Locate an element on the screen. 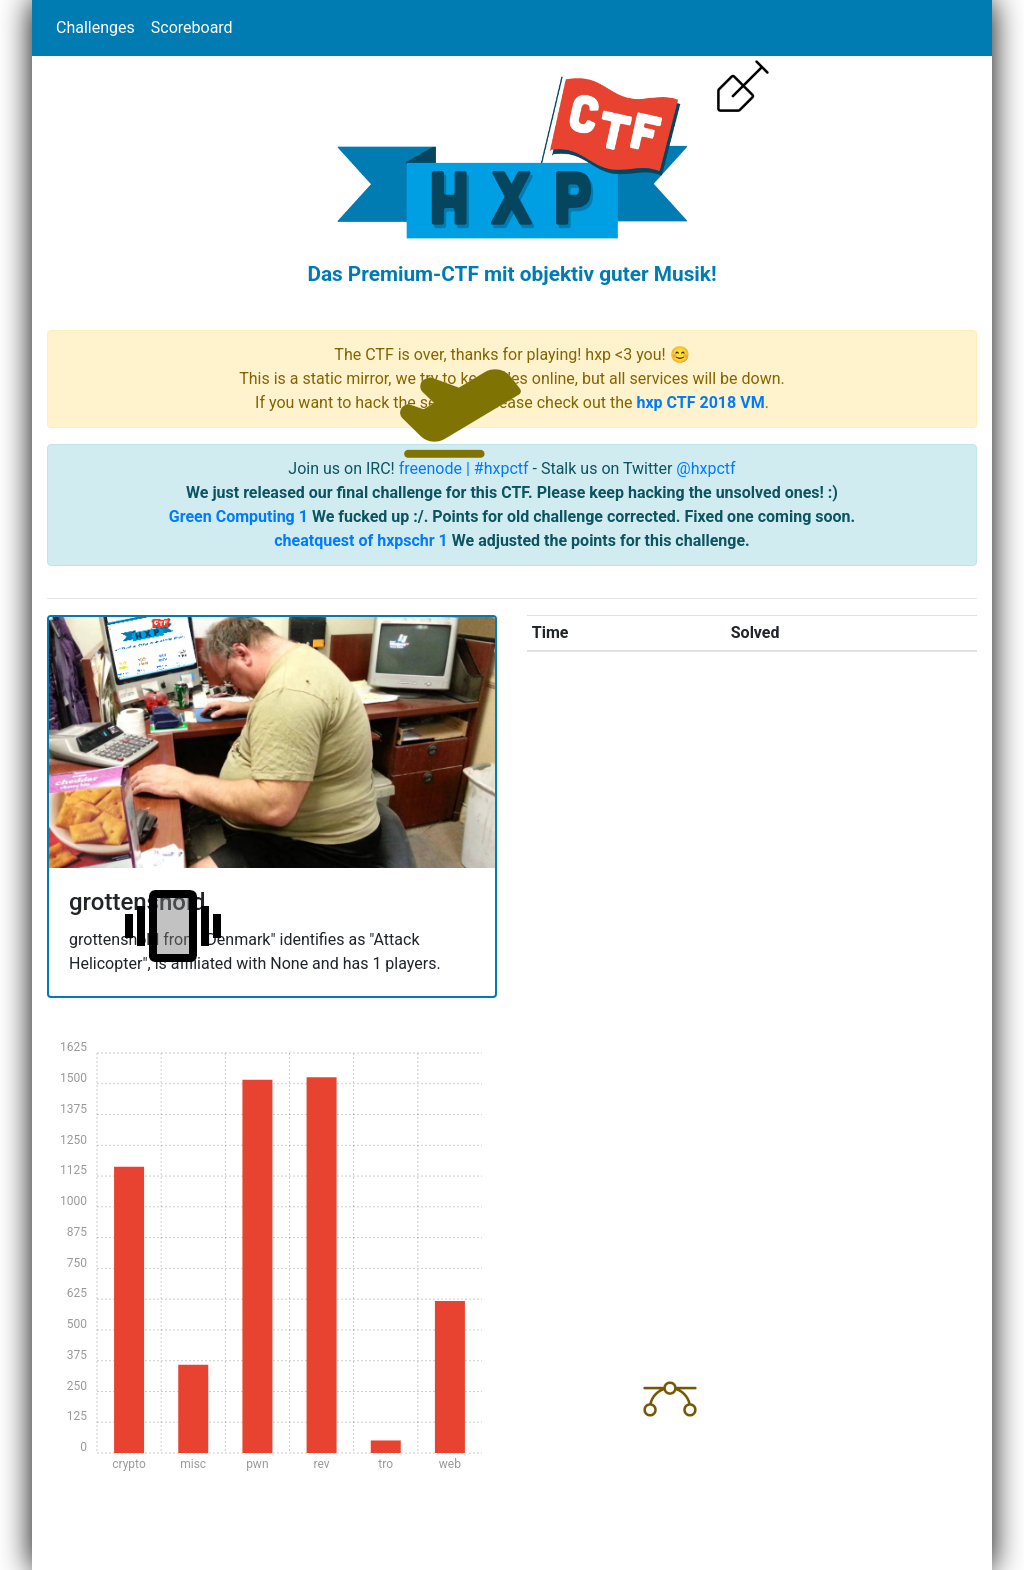 Image resolution: width=1024 pixels, height=1570 pixels. edit vector path or bezier curve is located at coordinates (670, 1399).